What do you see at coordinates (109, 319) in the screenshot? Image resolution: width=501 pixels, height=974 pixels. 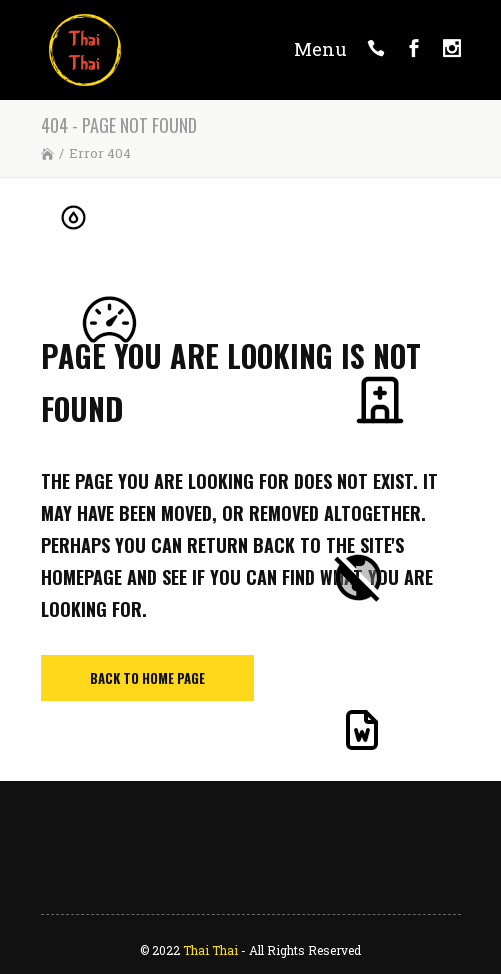 I see `view performance or speed metrics` at bounding box center [109, 319].